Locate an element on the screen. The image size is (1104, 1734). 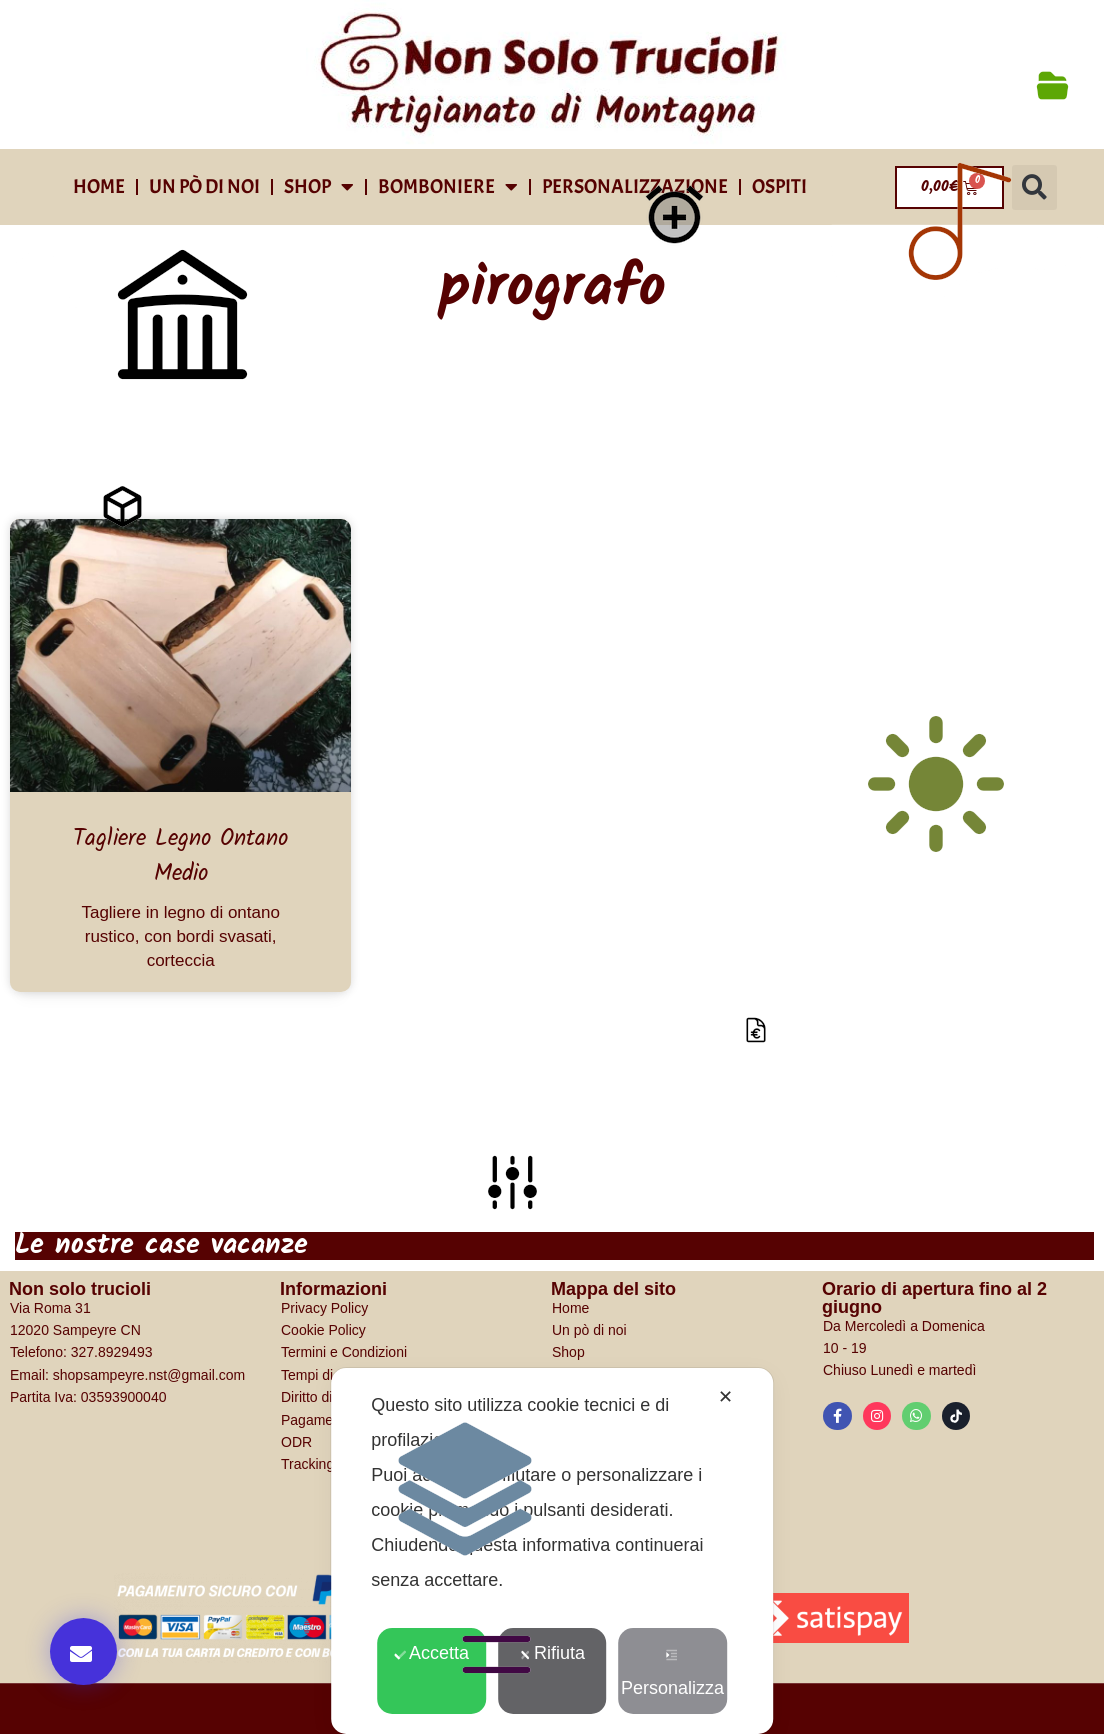
access library or archives is located at coordinates (182, 314).